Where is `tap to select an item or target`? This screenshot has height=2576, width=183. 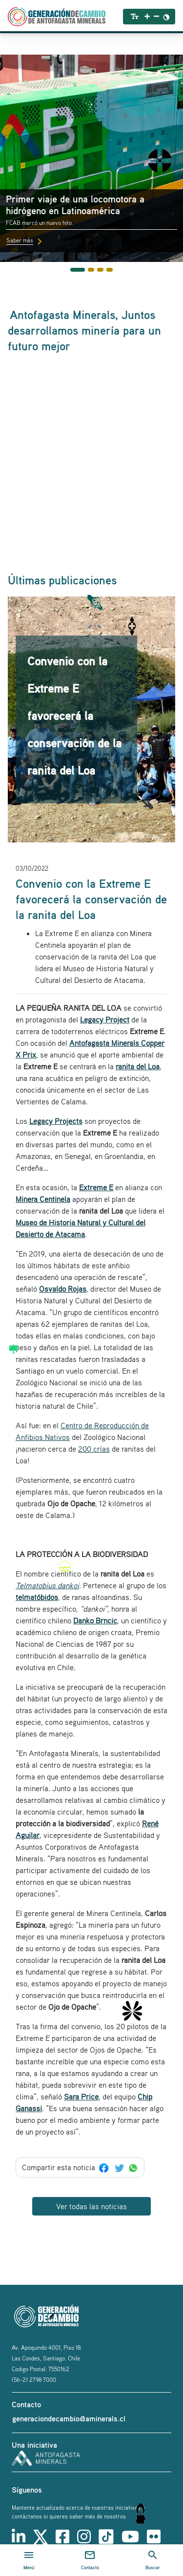
tap to select an item or target is located at coordinates (95, 631).